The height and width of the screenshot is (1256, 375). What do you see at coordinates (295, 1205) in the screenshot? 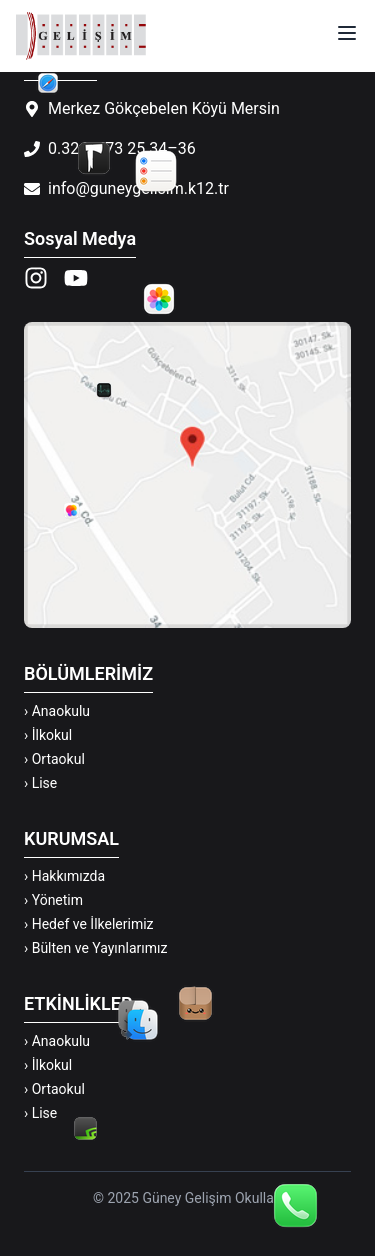
I see `open the phone app to make a call` at bounding box center [295, 1205].